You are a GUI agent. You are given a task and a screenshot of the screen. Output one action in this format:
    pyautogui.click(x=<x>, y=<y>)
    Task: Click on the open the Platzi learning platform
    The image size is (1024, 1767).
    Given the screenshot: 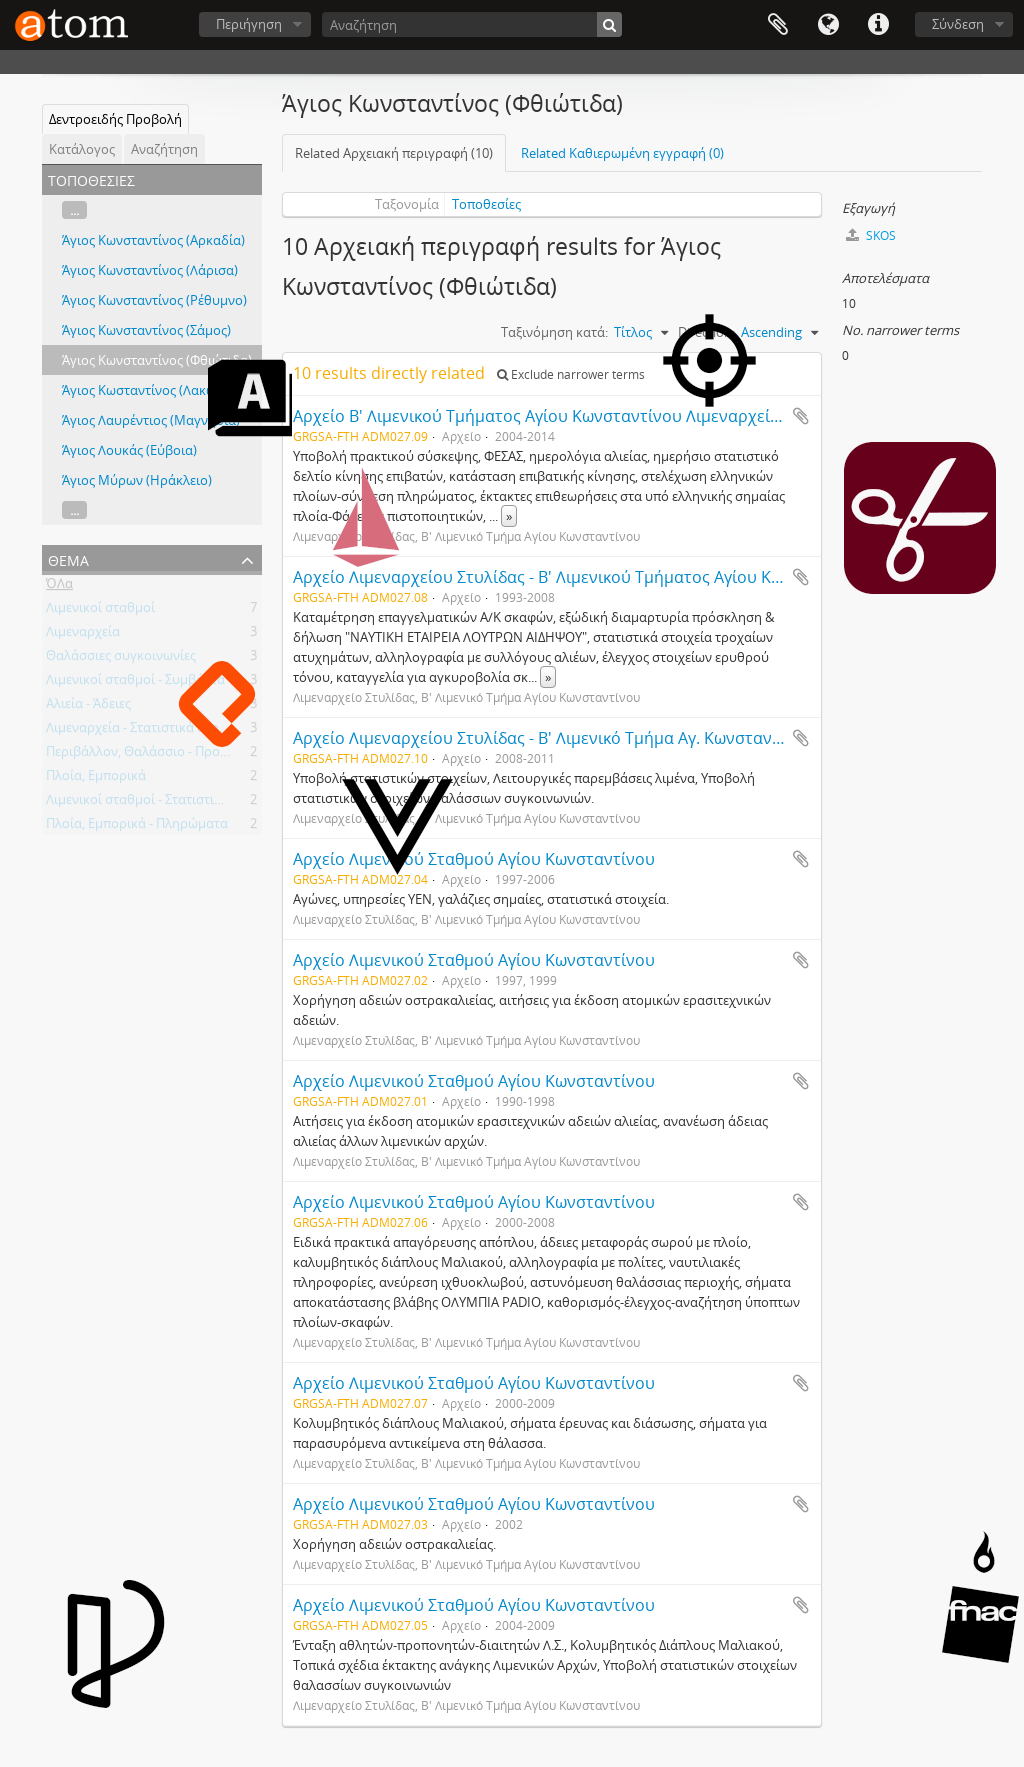 What is the action you would take?
    pyautogui.click(x=217, y=704)
    